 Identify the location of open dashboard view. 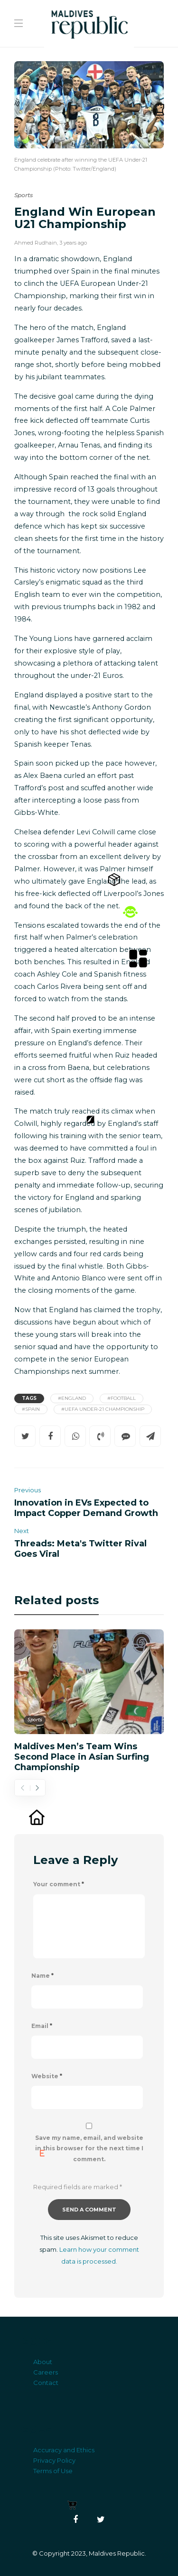
(138, 959).